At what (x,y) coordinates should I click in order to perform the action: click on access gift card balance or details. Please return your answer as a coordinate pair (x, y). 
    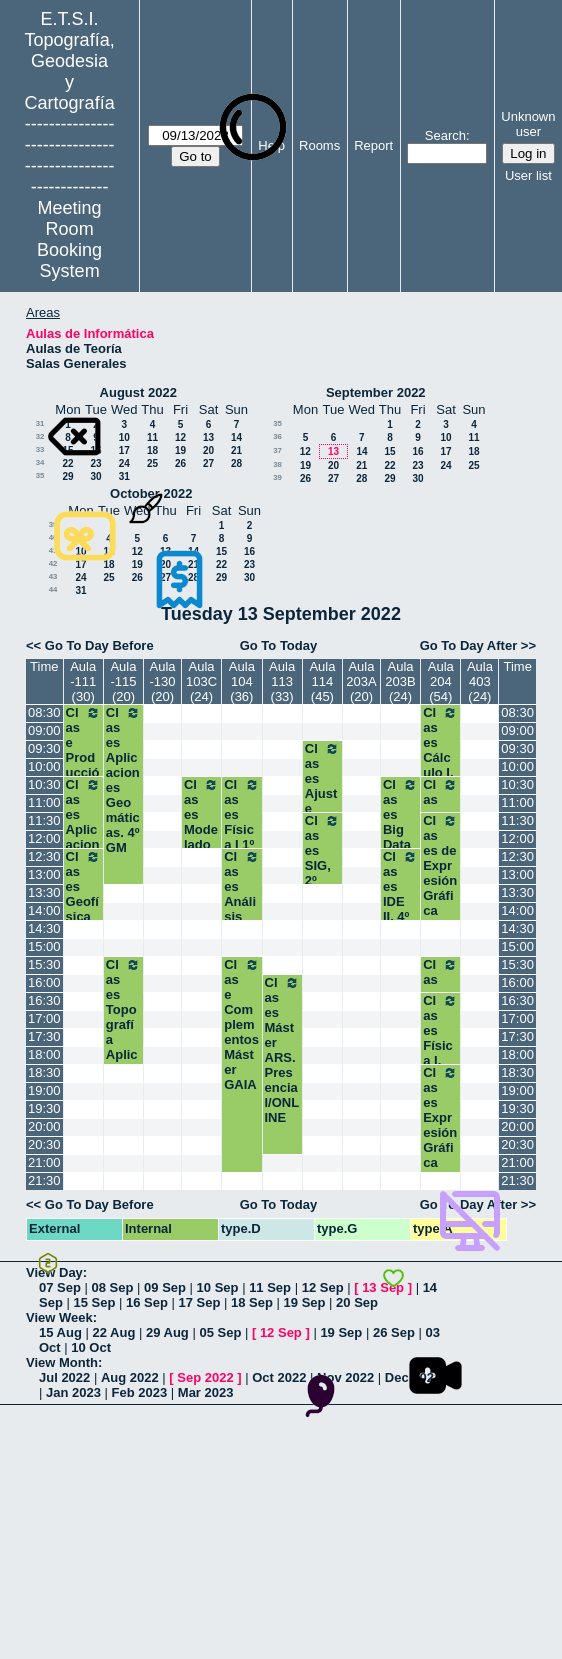
    Looking at the image, I should click on (85, 536).